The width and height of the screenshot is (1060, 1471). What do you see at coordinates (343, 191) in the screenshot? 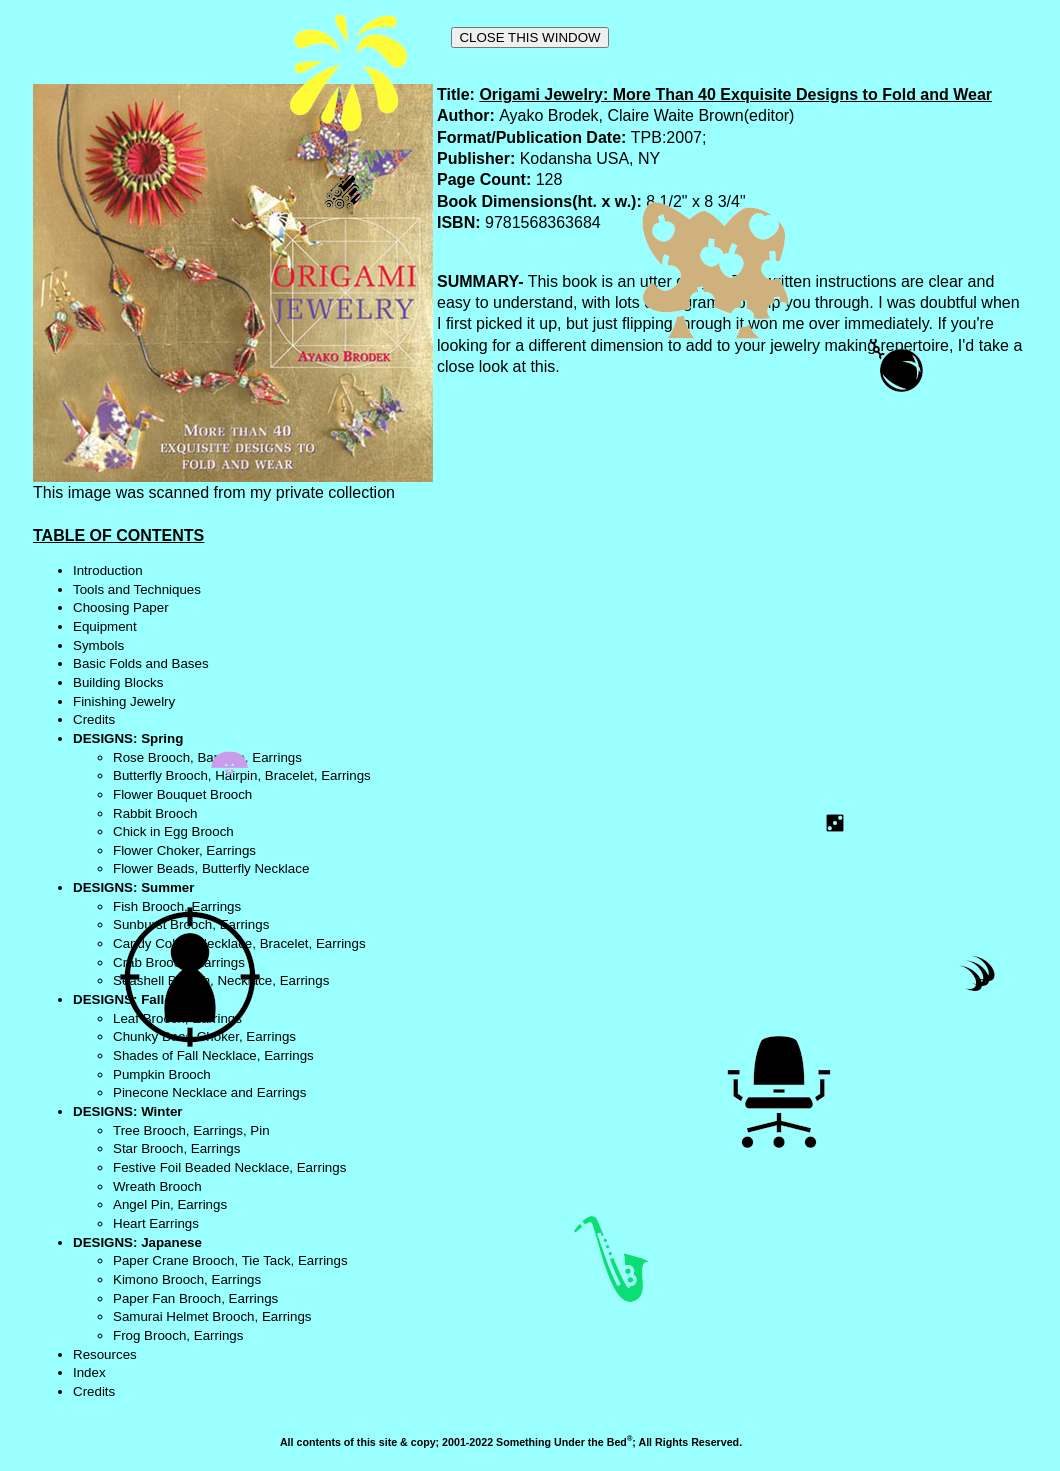
I see `wood resource inventory in a crafting game` at bounding box center [343, 191].